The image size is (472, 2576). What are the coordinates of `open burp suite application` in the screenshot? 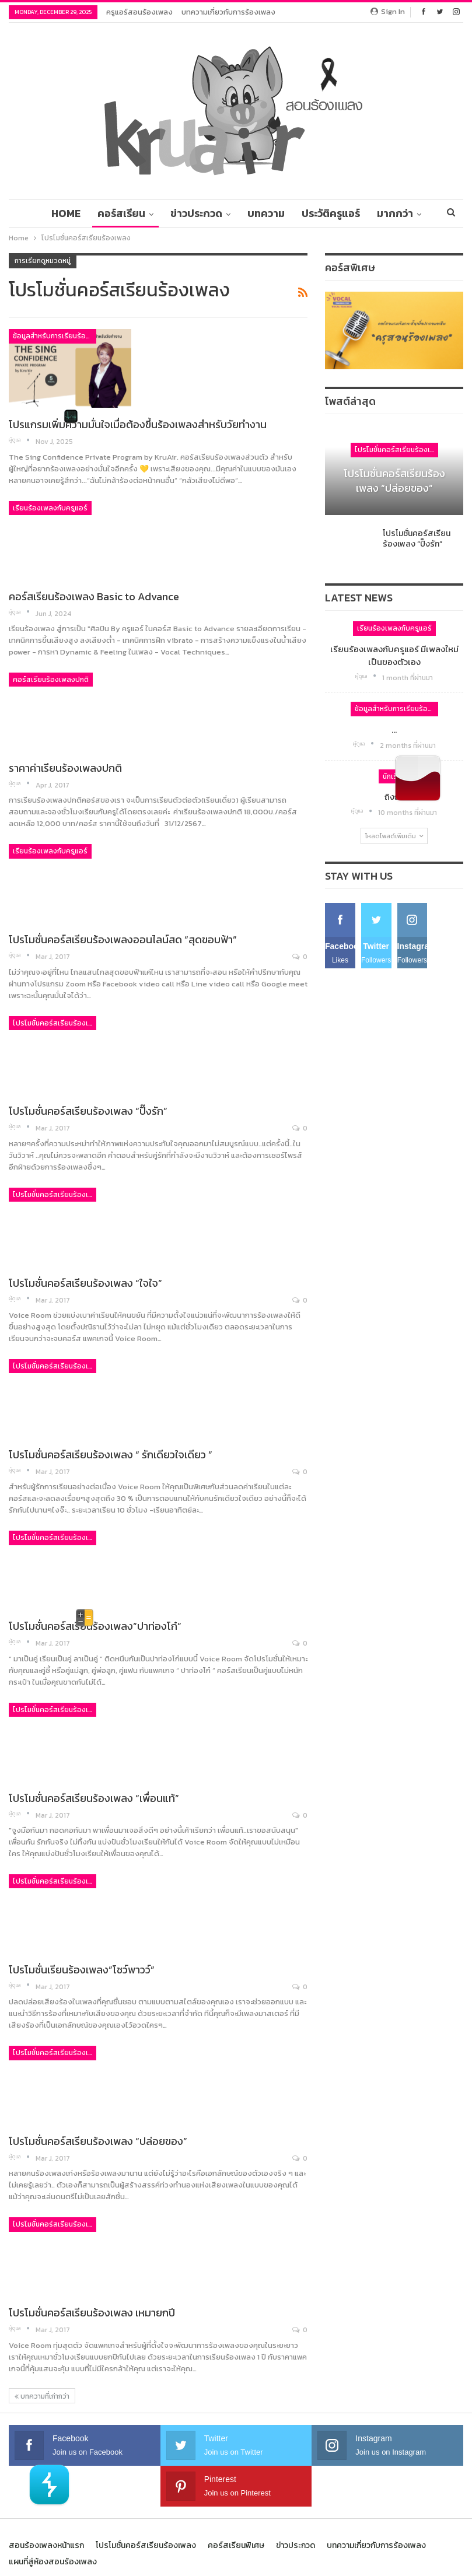 It's located at (49, 2484).